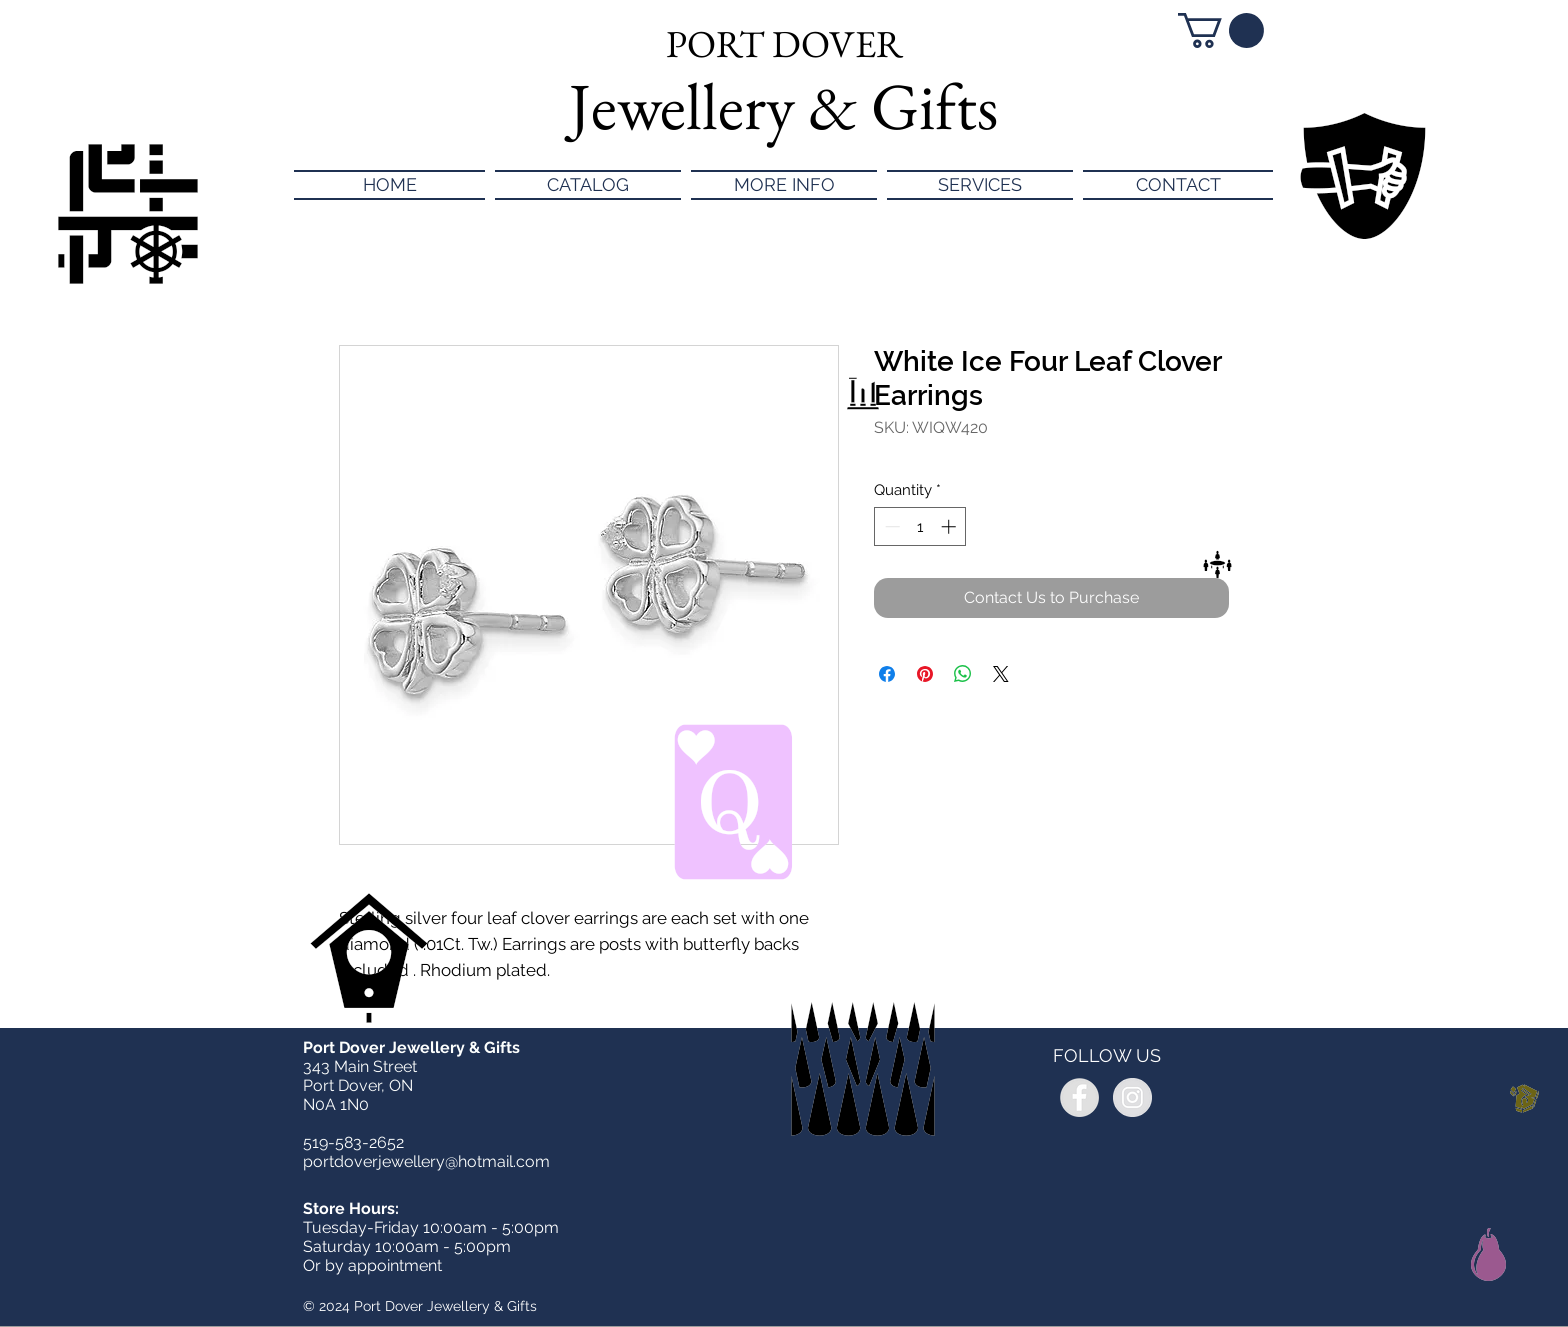  I want to click on queen of hearts playing card, so click(733, 802).